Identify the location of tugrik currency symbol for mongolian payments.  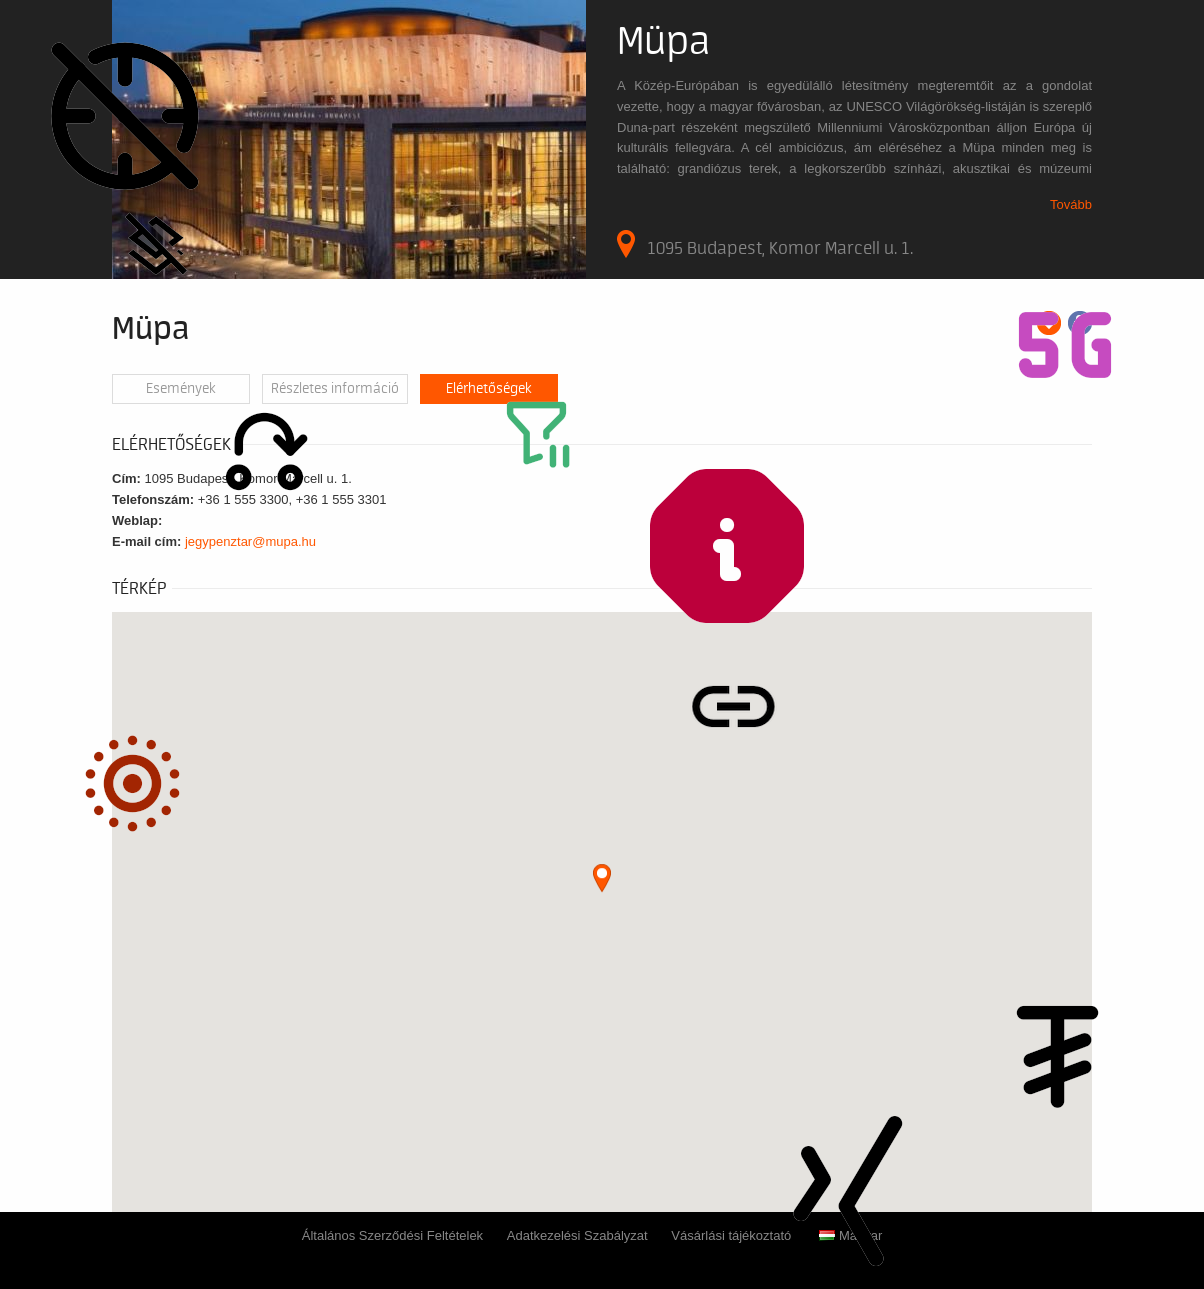
(1057, 1053).